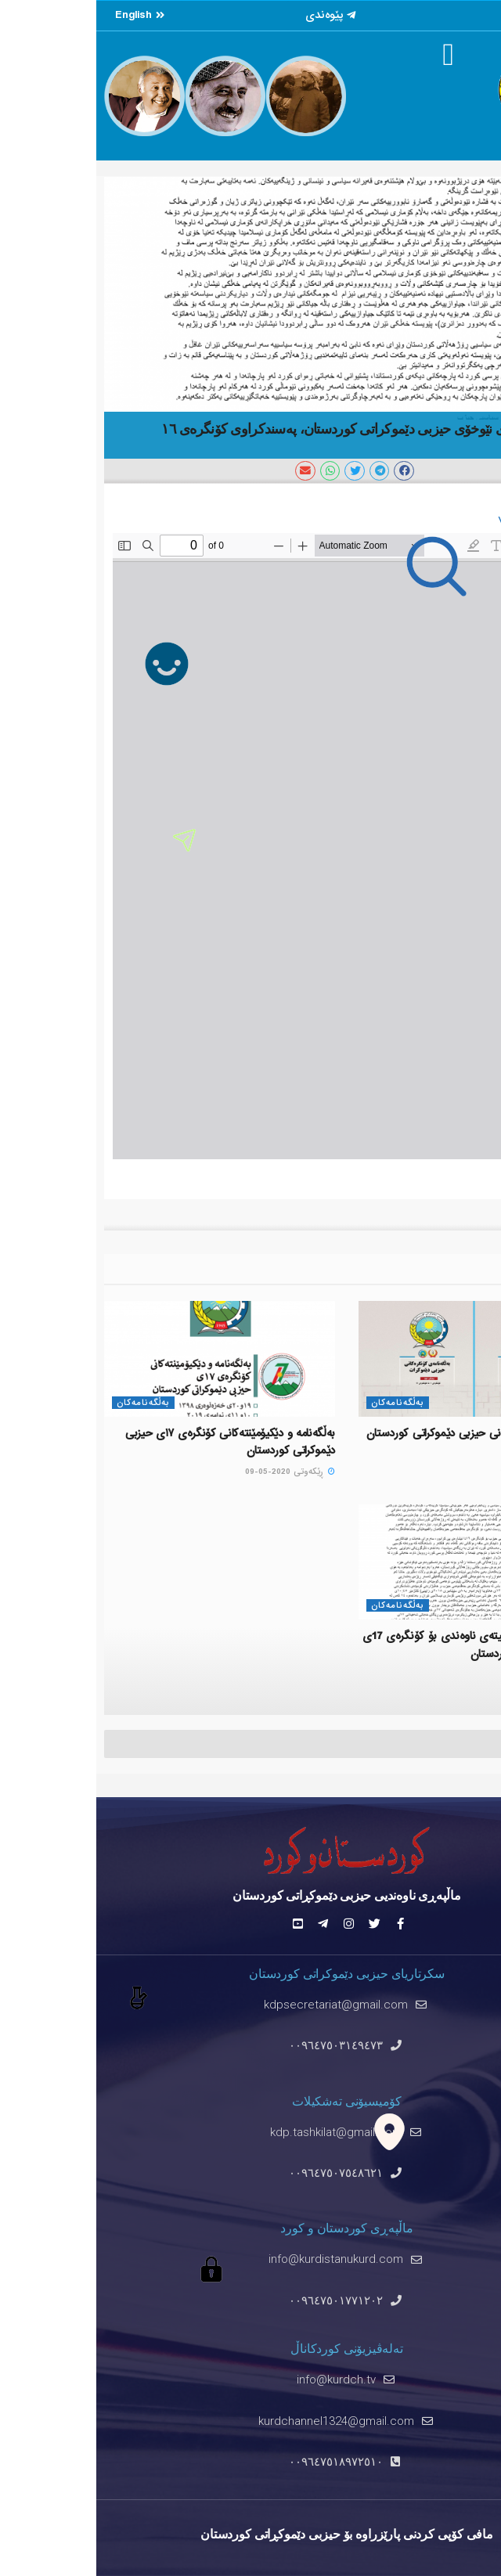 This screenshot has width=501, height=2576. Describe the element at coordinates (185, 839) in the screenshot. I see `send a message` at that location.